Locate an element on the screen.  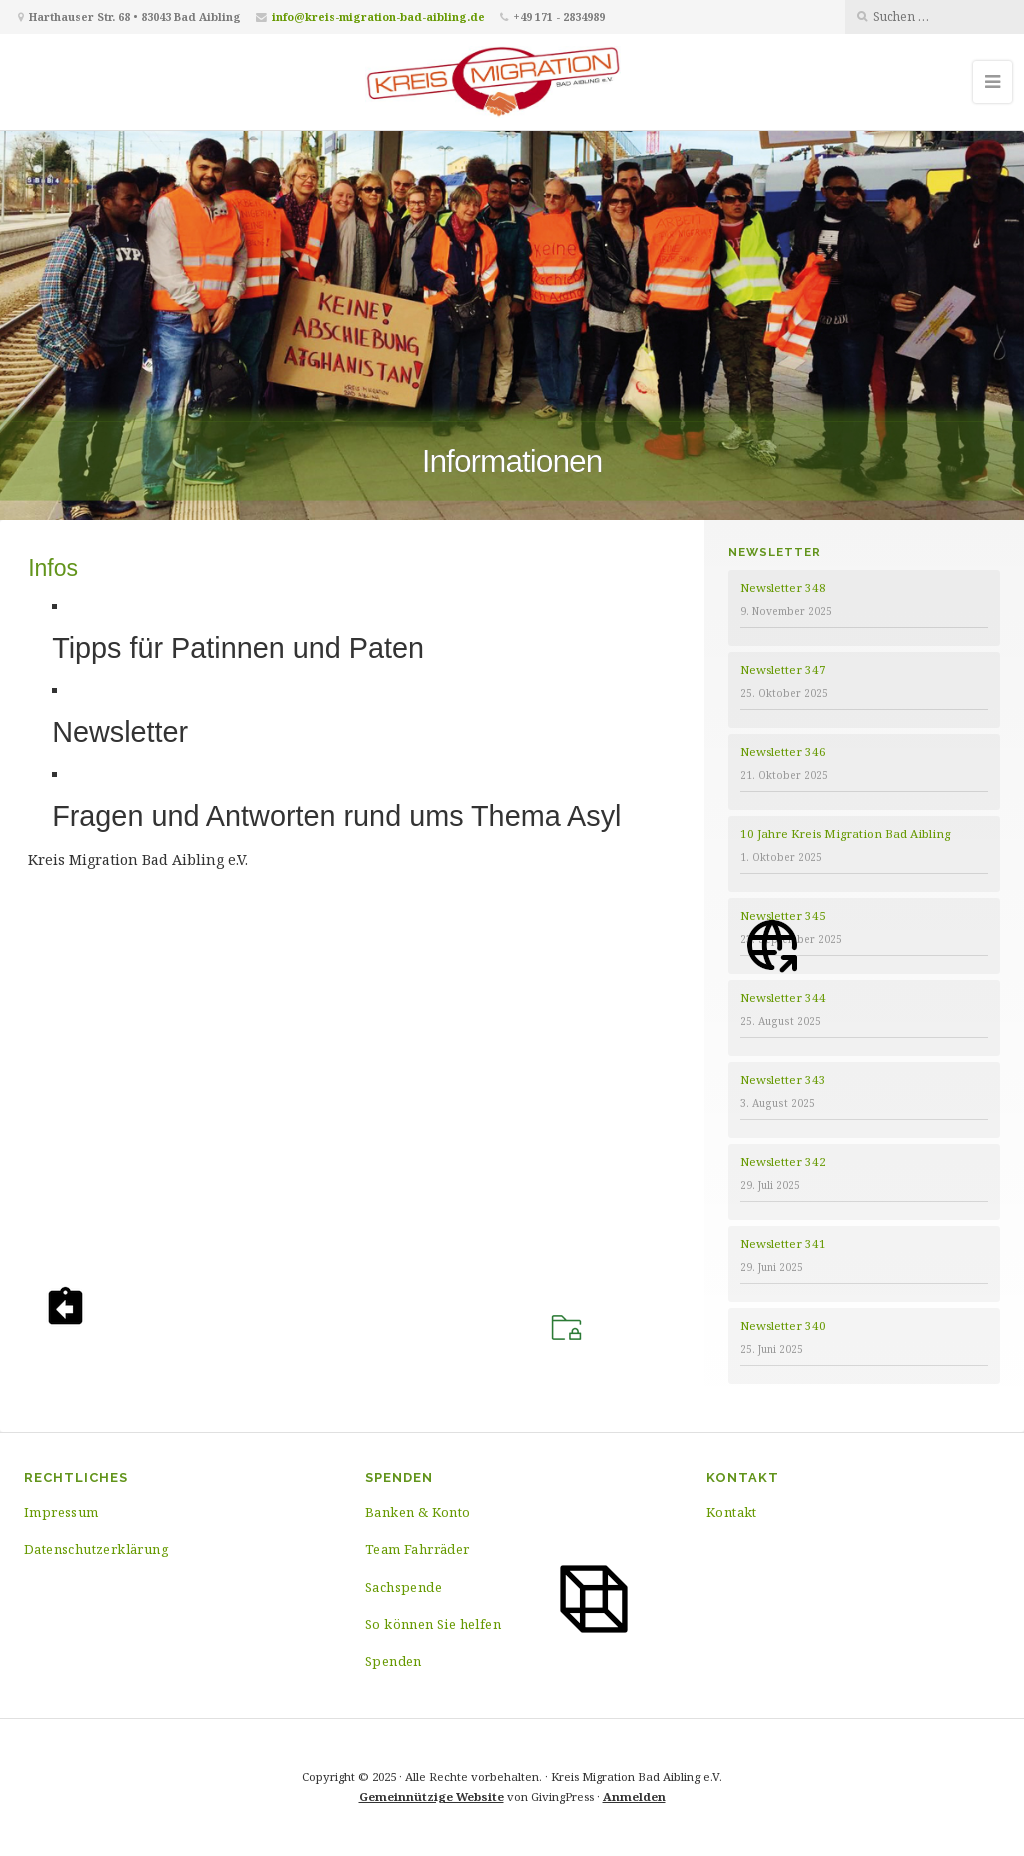
access a password-protected folder is located at coordinates (566, 1327).